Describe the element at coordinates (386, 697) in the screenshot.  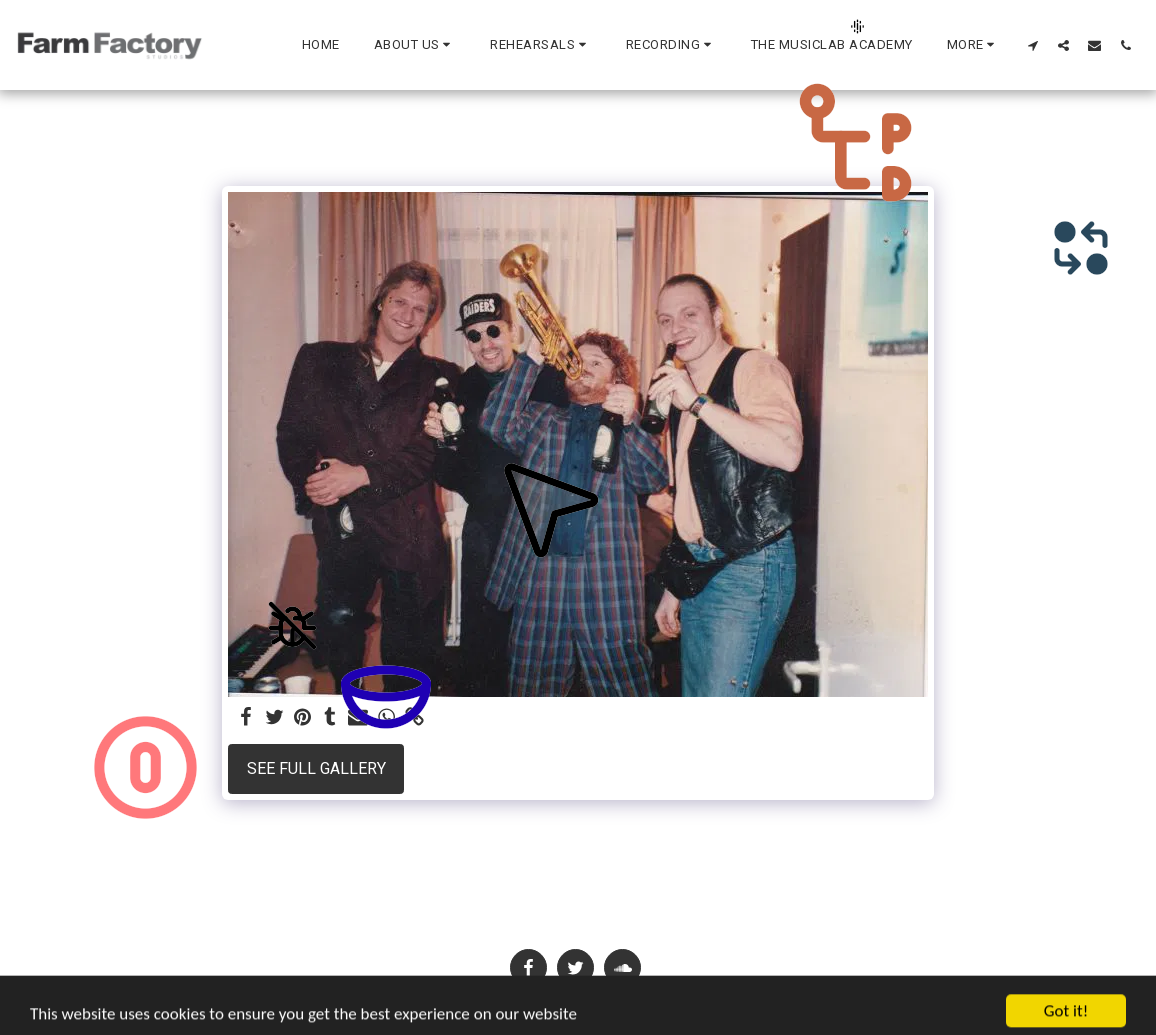
I see `switch to hemisphere or dome view` at that location.